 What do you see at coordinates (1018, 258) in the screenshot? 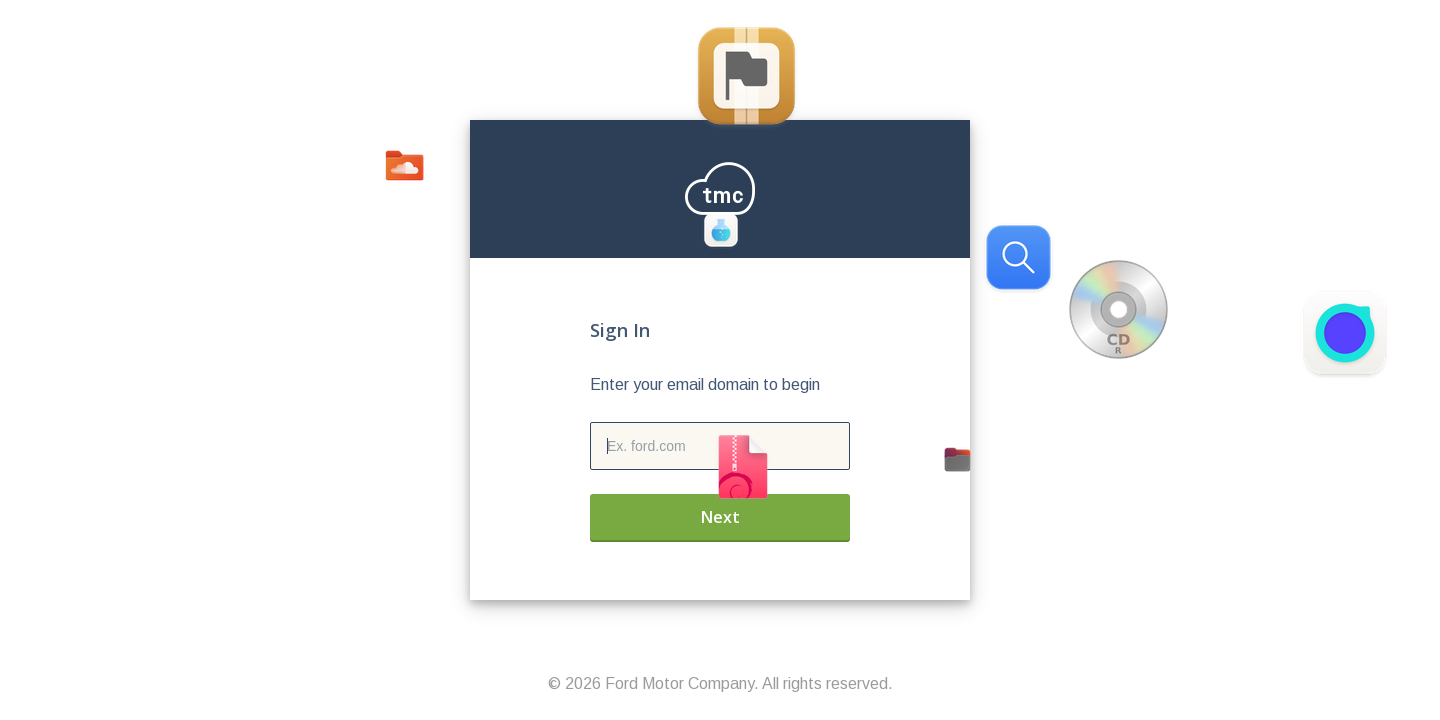
I see `open search preferences or settings` at bounding box center [1018, 258].